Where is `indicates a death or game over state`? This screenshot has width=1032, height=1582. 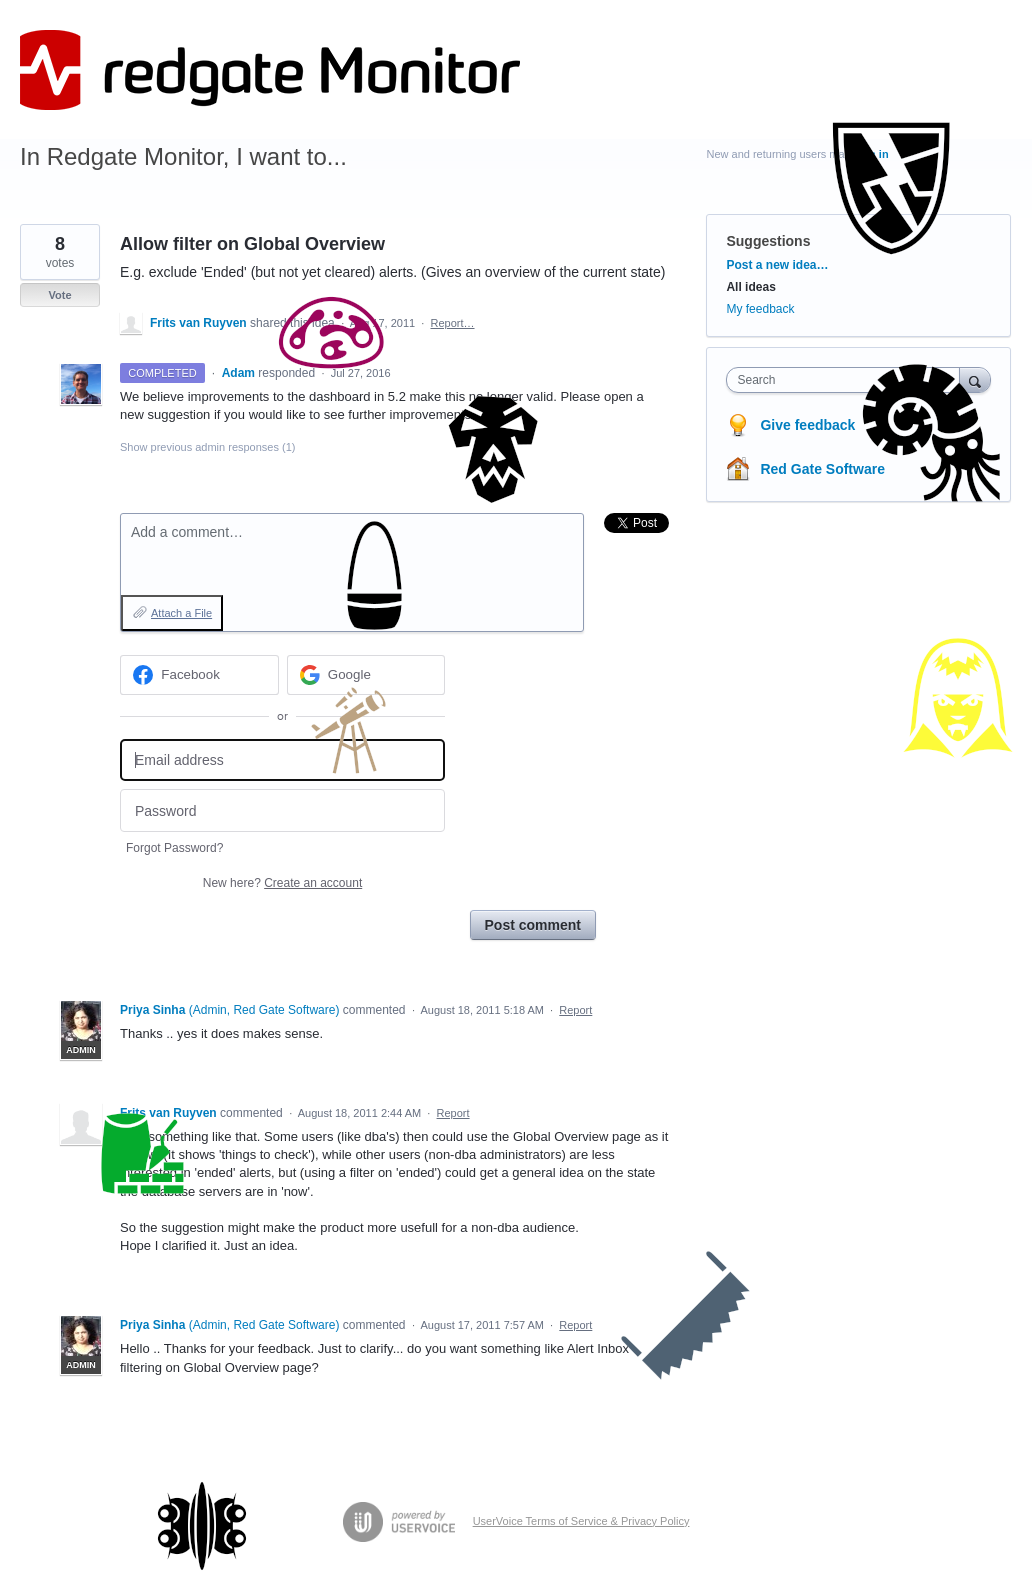 indicates a death or game over state is located at coordinates (493, 449).